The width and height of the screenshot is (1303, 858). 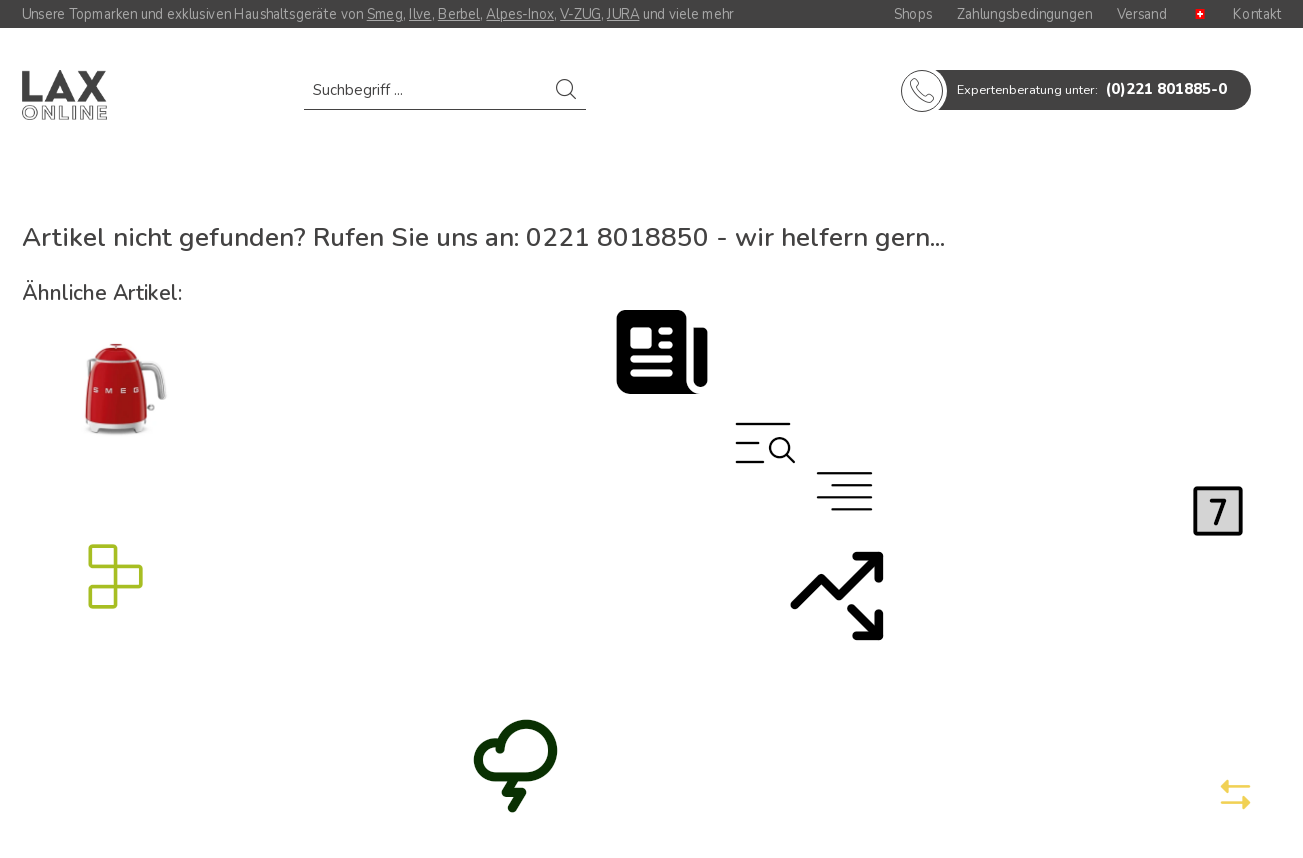 What do you see at coordinates (110, 576) in the screenshot?
I see `open Replit coding environment` at bounding box center [110, 576].